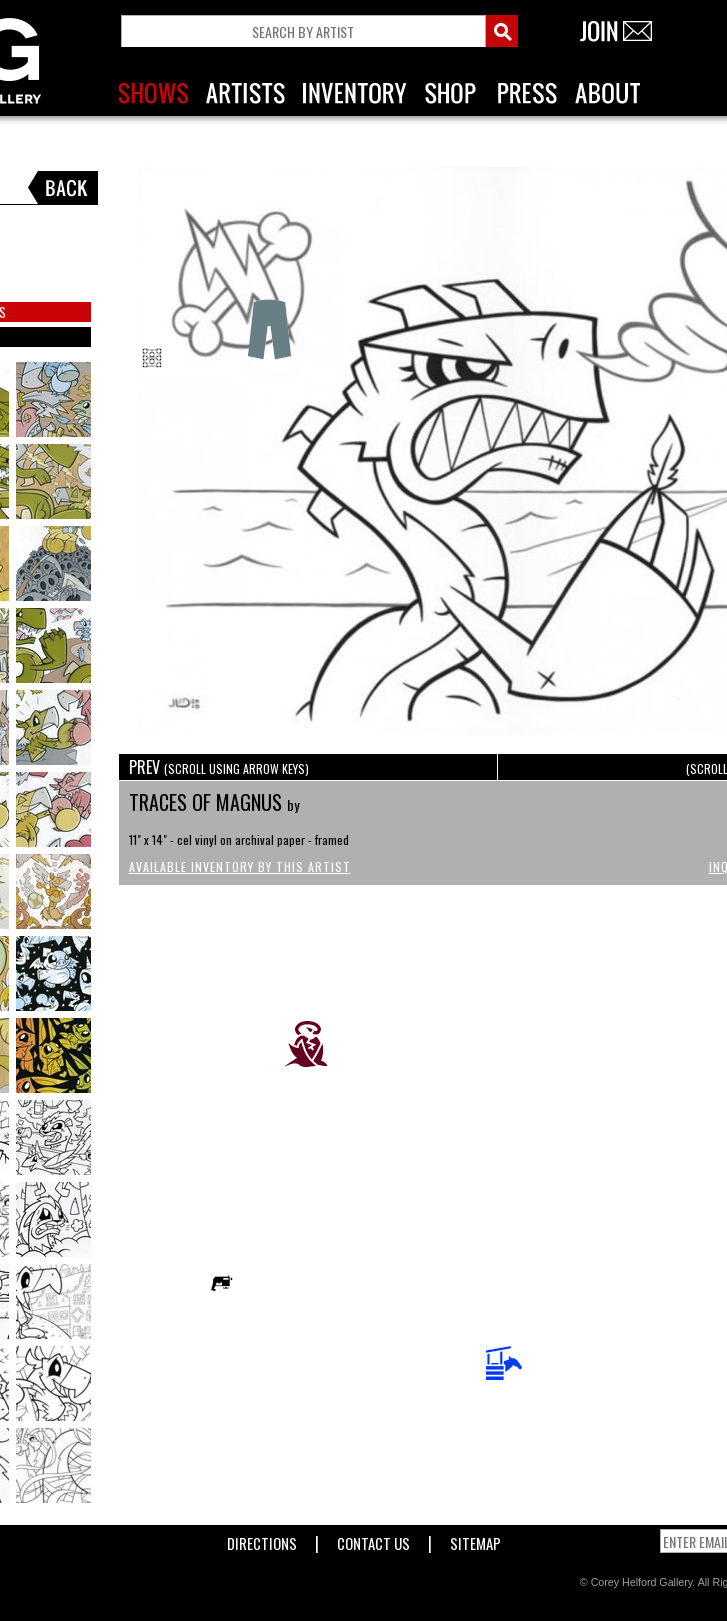 The image size is (727, 1621). What do you see at coordinates (306, 1044) in the screenshot?
I see `alien or sci-fi themed game item` at bounding box center [306, 1044].